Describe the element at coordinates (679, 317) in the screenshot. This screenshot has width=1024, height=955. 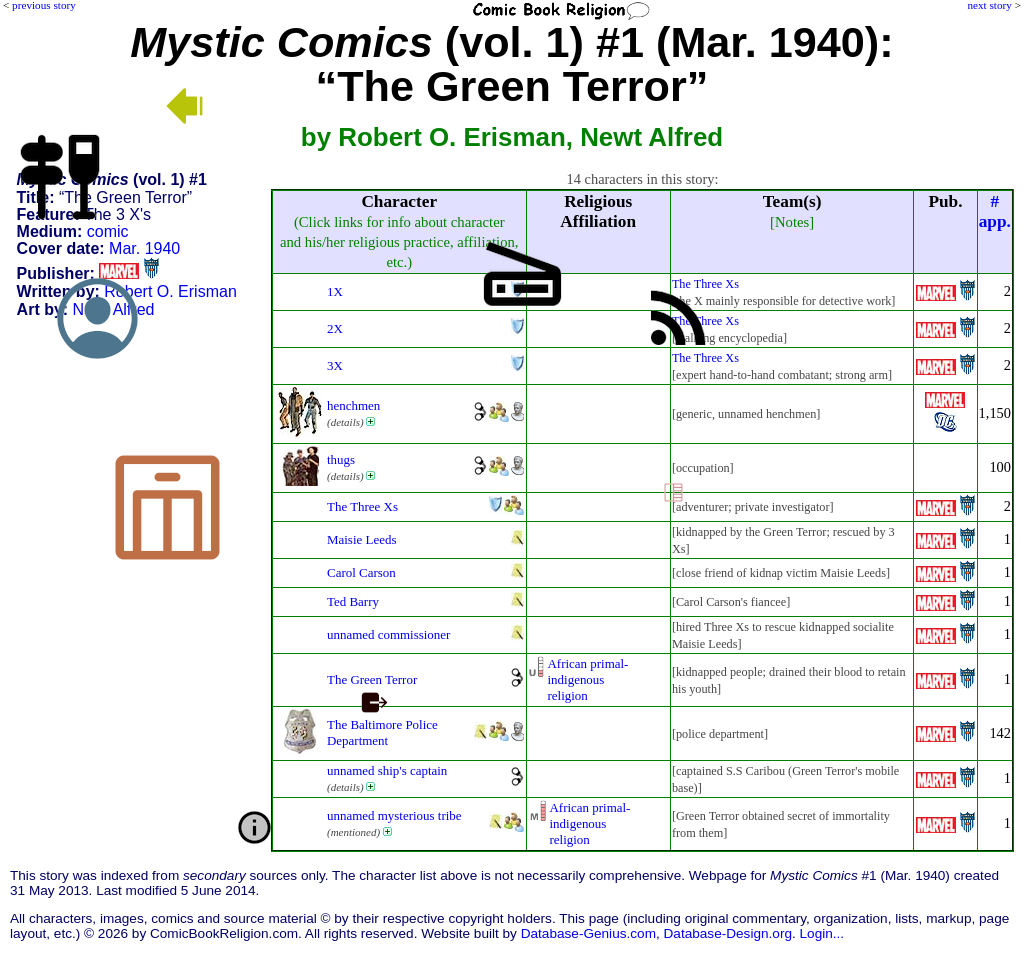
I see `subscribe to RSS feed` at that location.